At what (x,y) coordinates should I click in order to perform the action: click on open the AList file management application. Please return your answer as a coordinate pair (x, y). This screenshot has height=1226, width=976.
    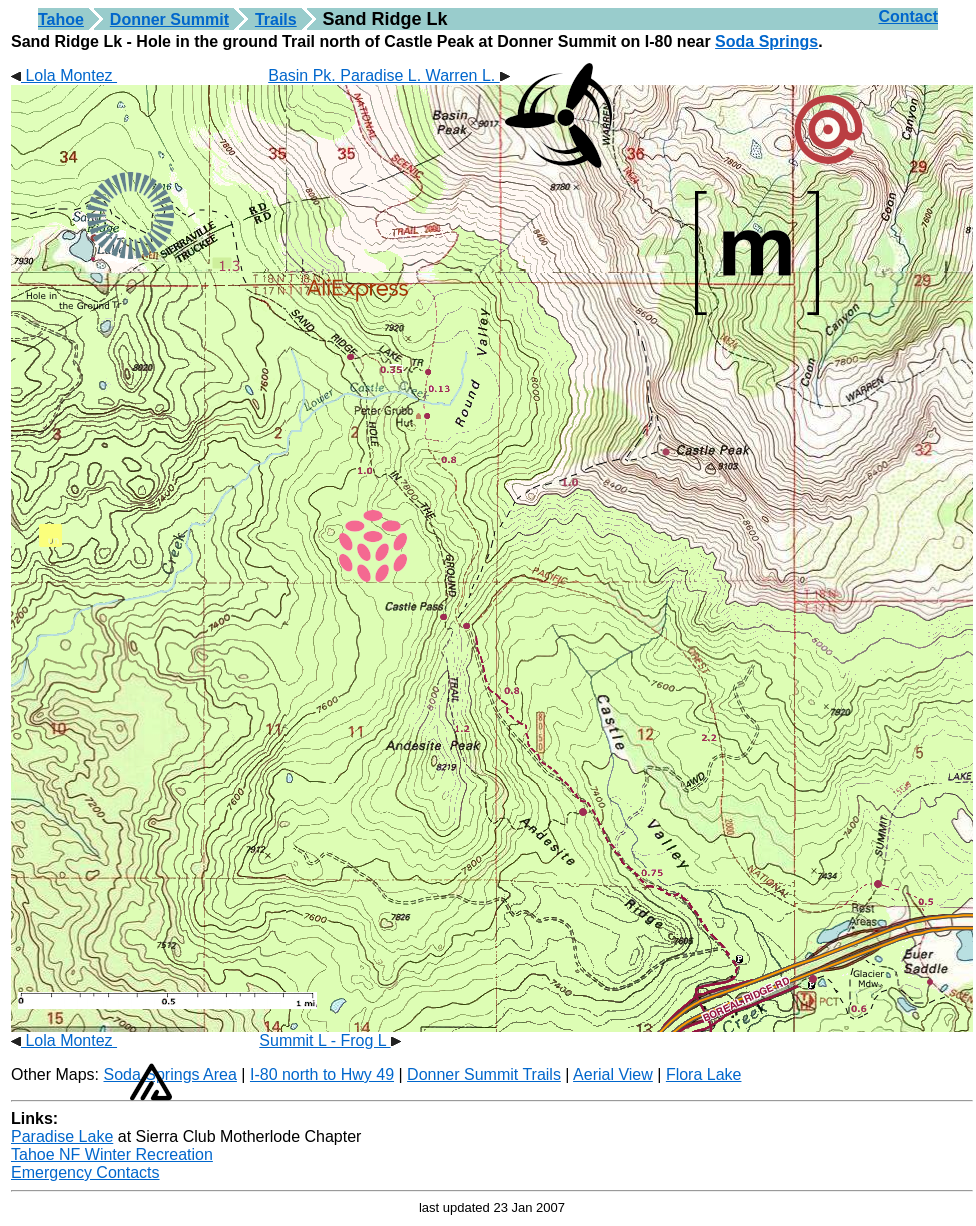
    Looking at the image, I should click on (151, 1082).